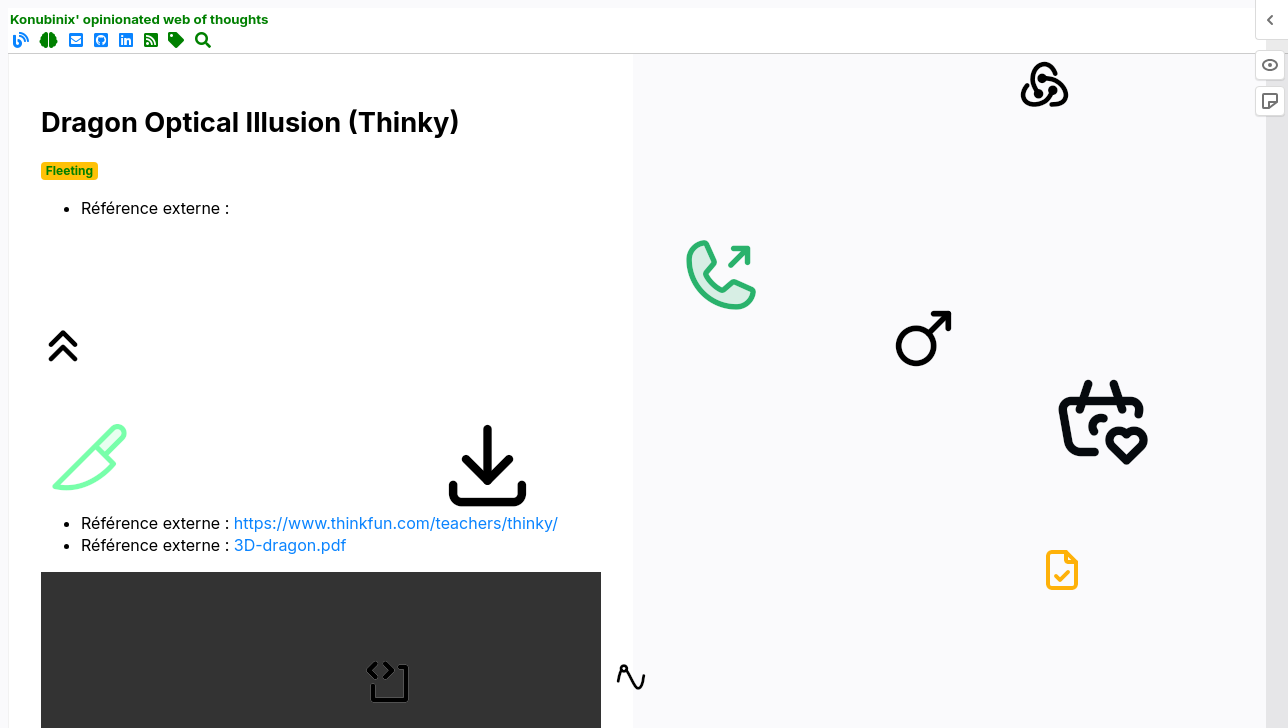 The image size is (1288, 728). Describe the element at coordinates (722, 273) in the screenshot. I see `make an outgoing call` at that location.